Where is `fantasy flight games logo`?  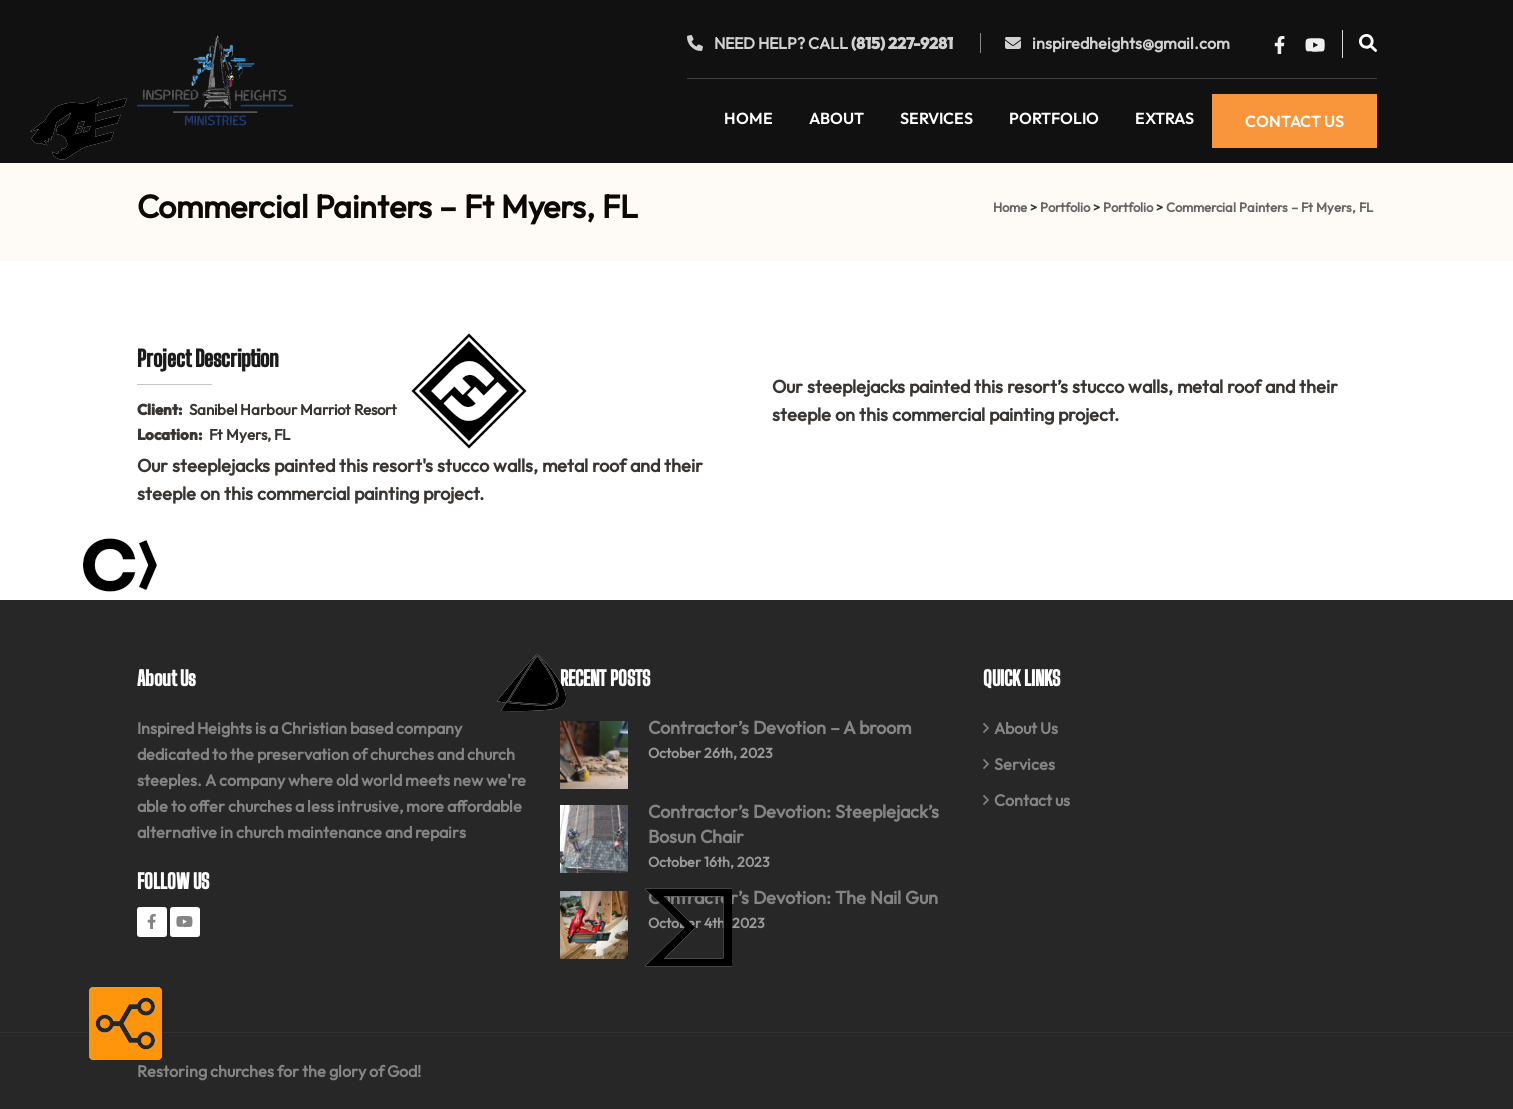
fantasy flight games logo is located at coordinates (469, 391).